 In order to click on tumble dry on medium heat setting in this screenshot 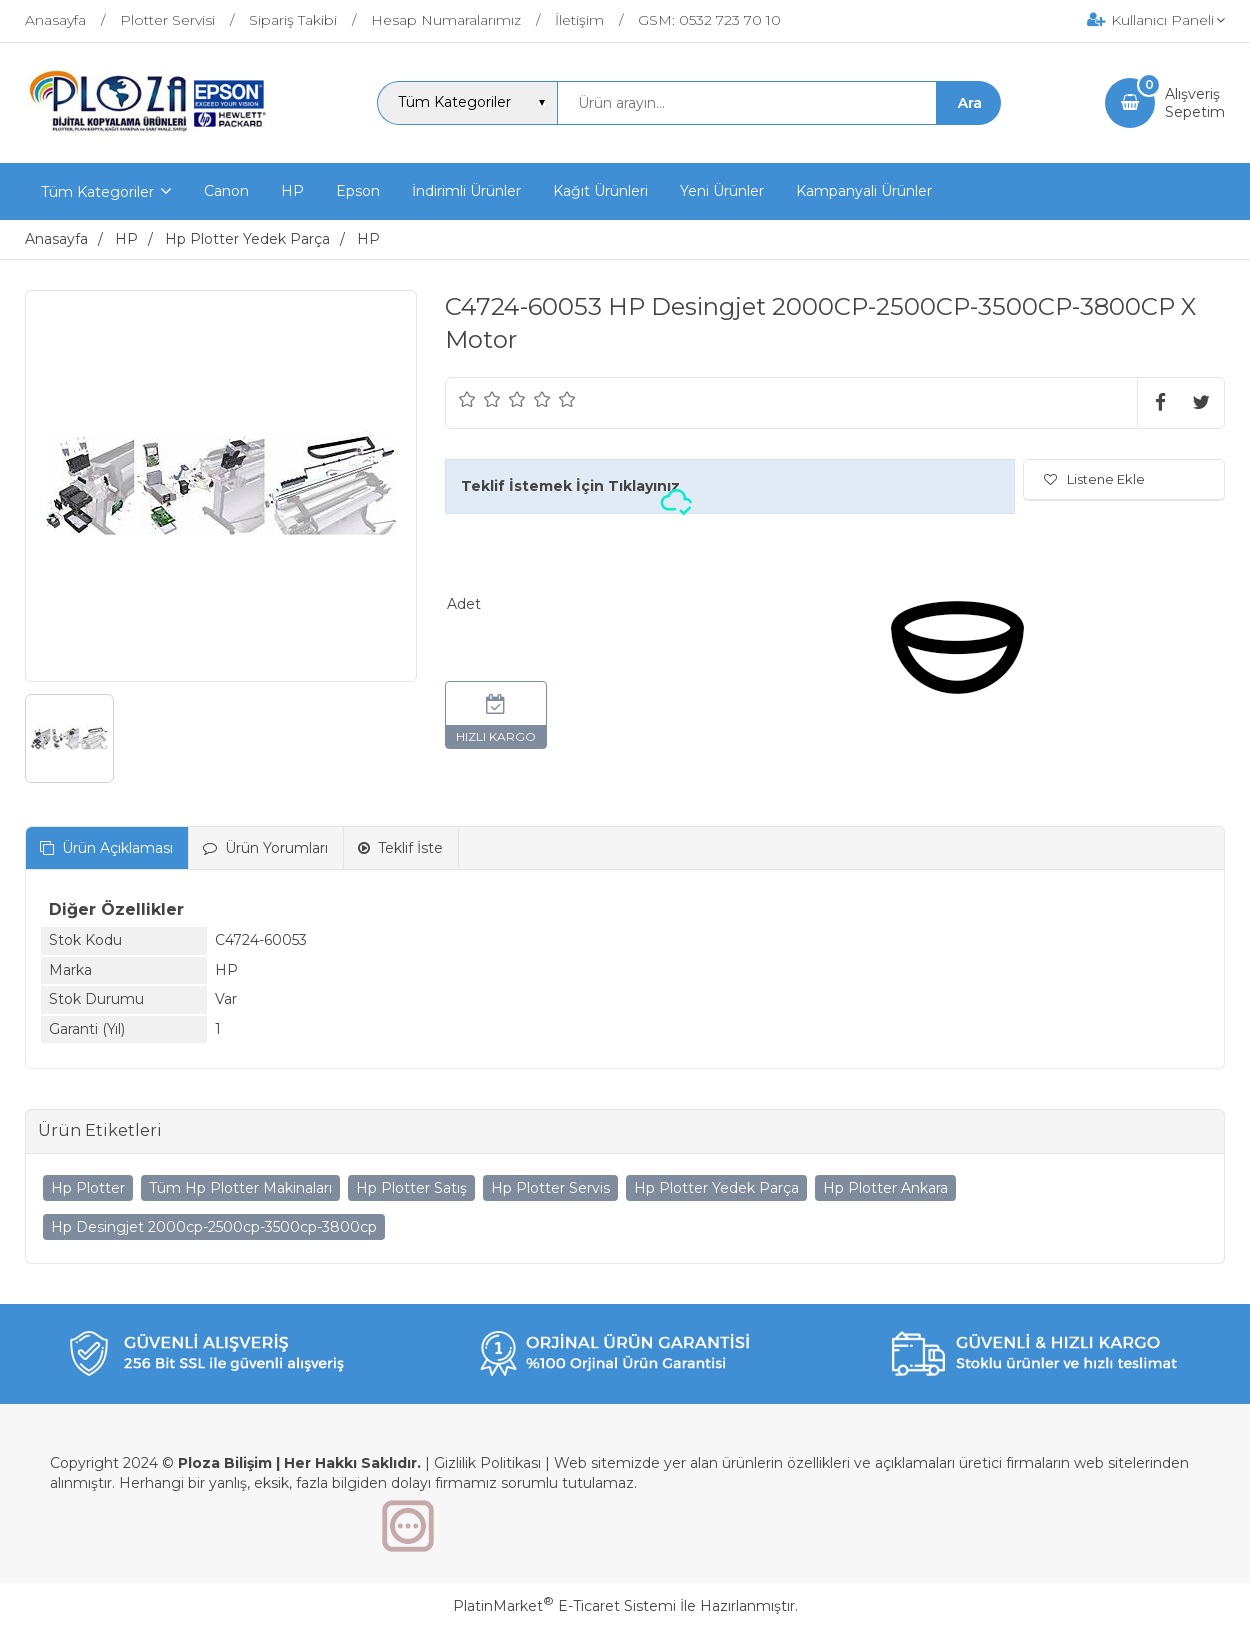, I will do `click(408, 1526)`.